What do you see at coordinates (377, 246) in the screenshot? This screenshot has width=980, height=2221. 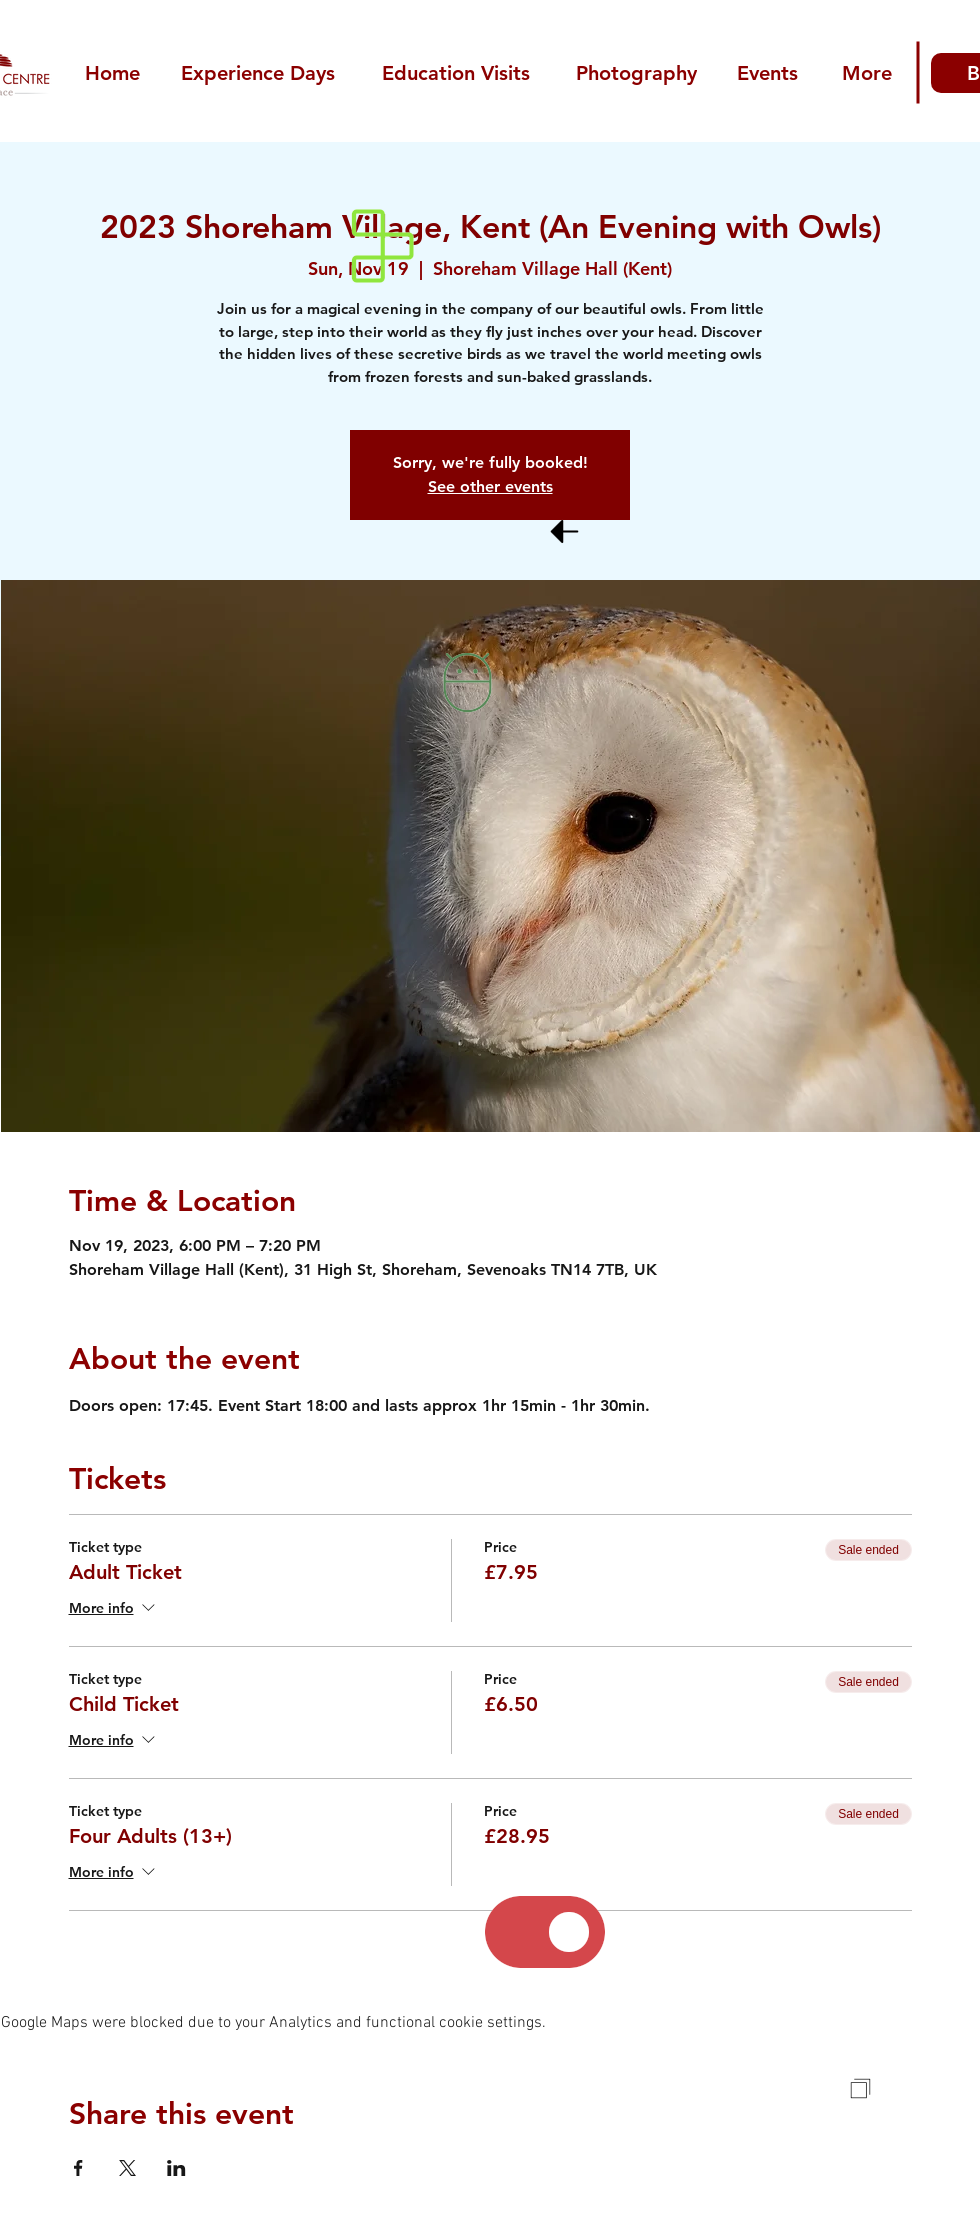 I see `open Replit coding environment` at bounding box center [377, 246].